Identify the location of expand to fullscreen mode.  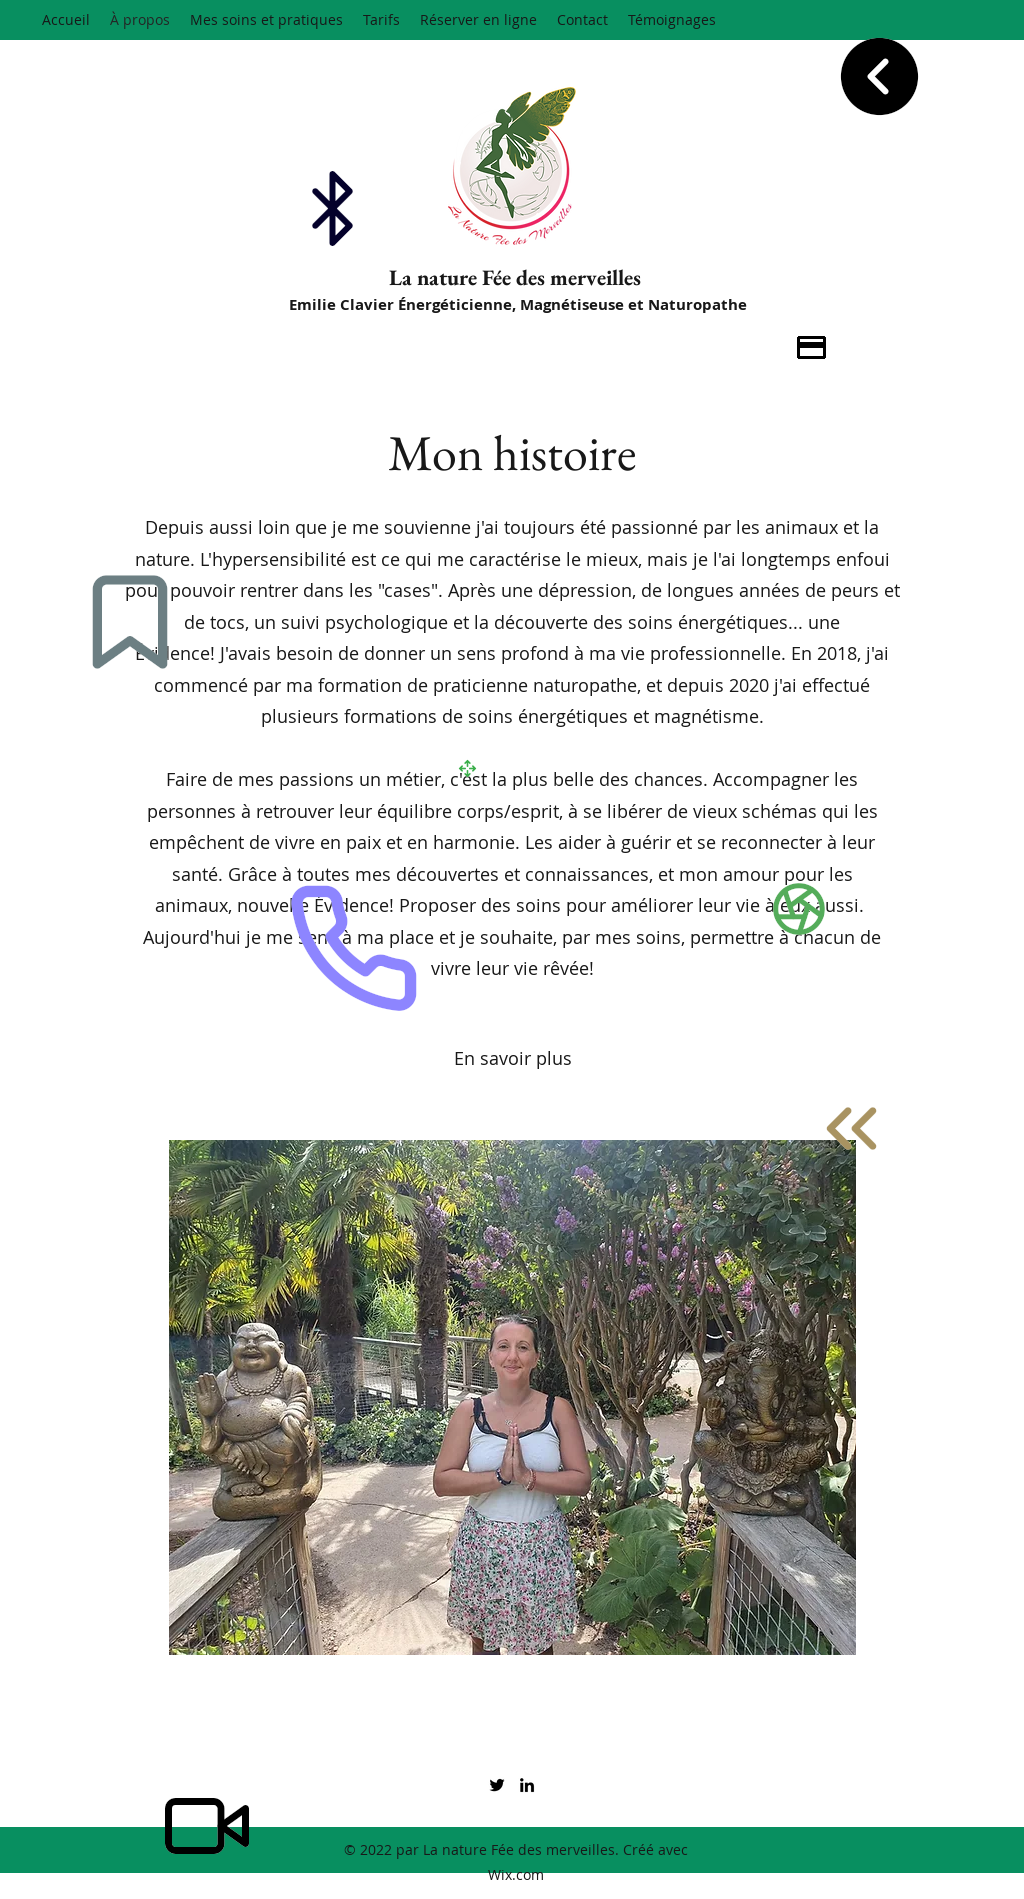
(467, 768).